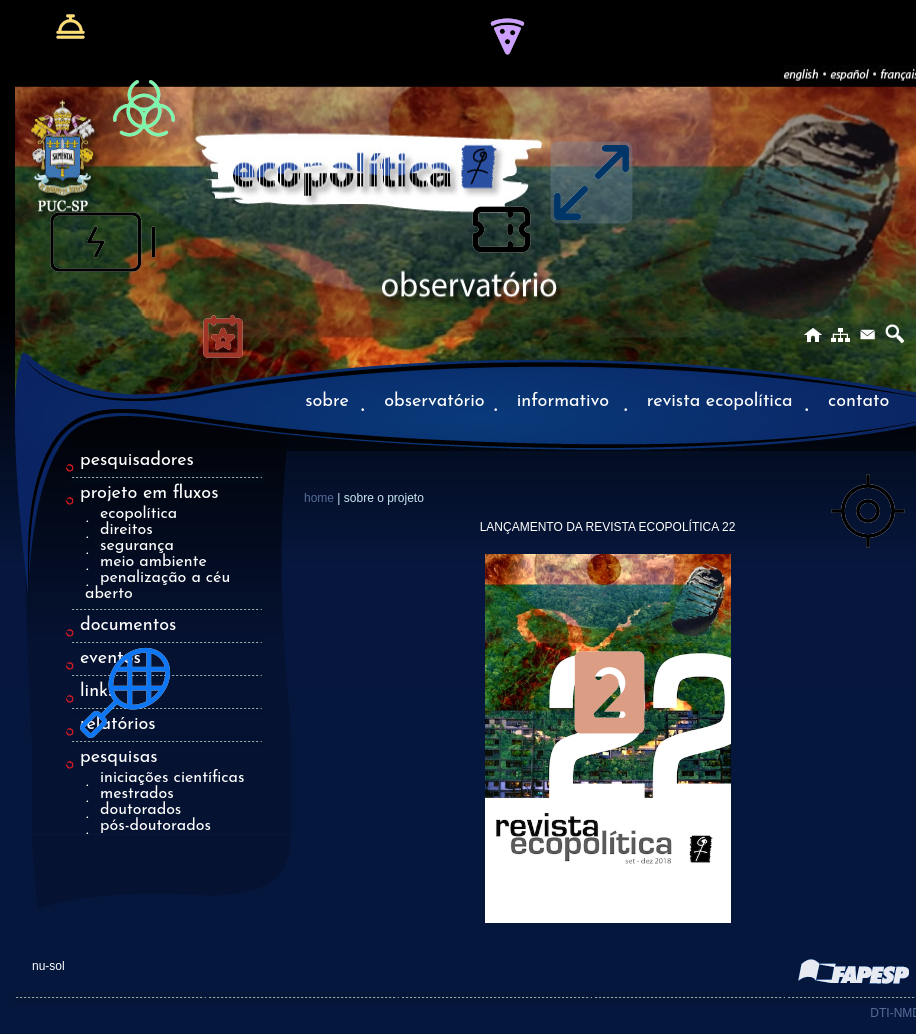 The image size is (916, 1034). I want to click on center map on current location, so click(868, 511).